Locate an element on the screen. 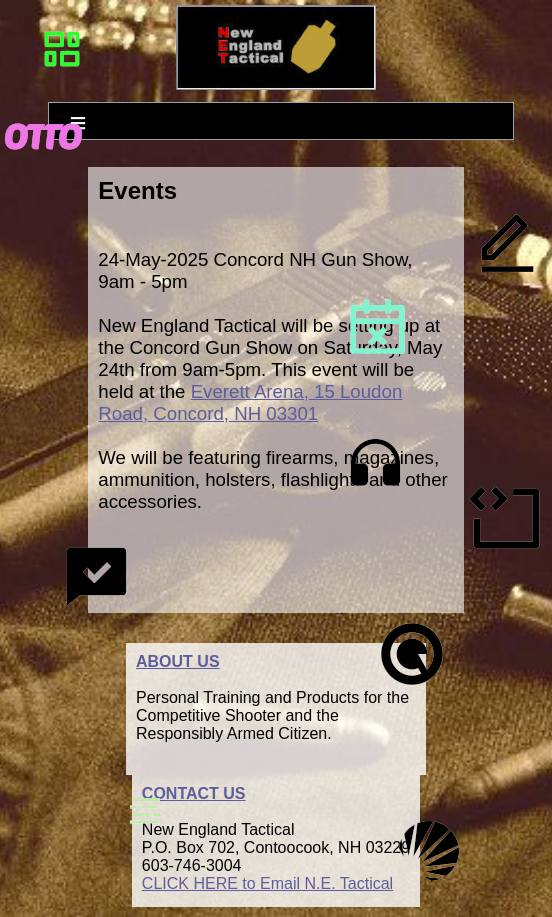 The height and width of the screenshot is (917, 552). cancel or delete a scheduled event is located at coordinates (377, 329).